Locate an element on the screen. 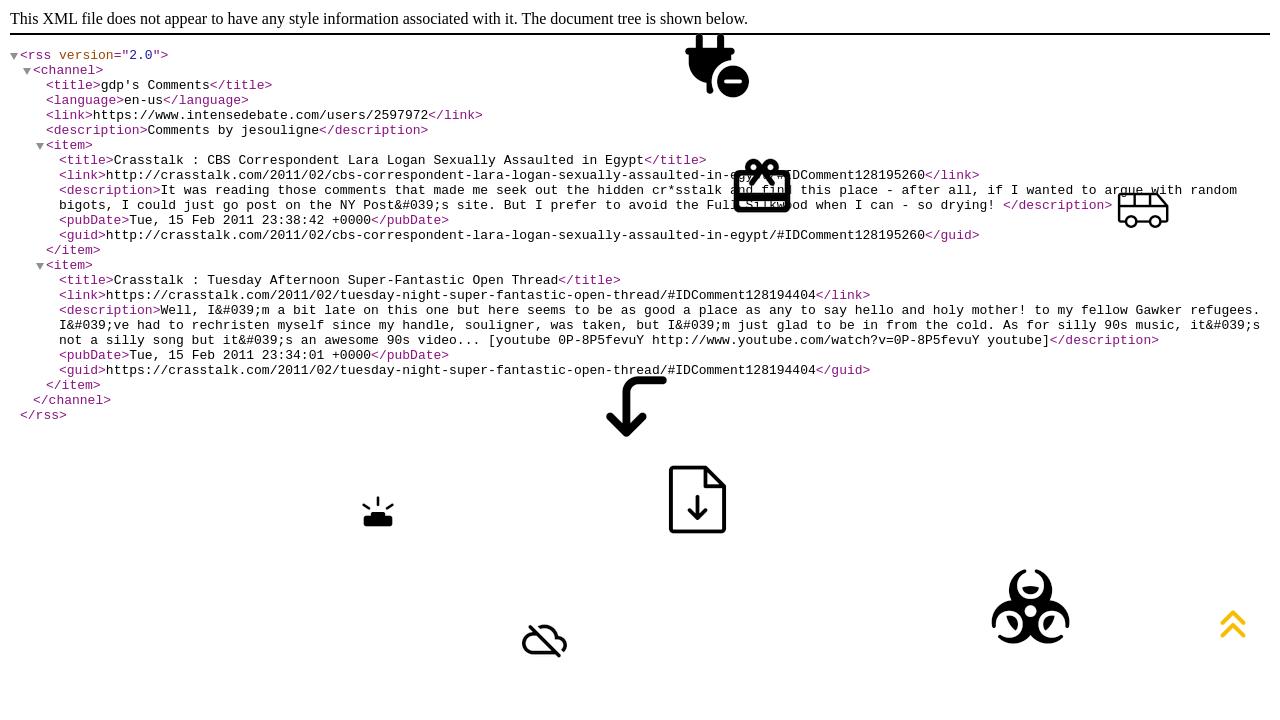 Image resolution: width=1280 pixels, height=720 pixels. indicates active land mine or explosive hazard is located at coordinates (378, 512).